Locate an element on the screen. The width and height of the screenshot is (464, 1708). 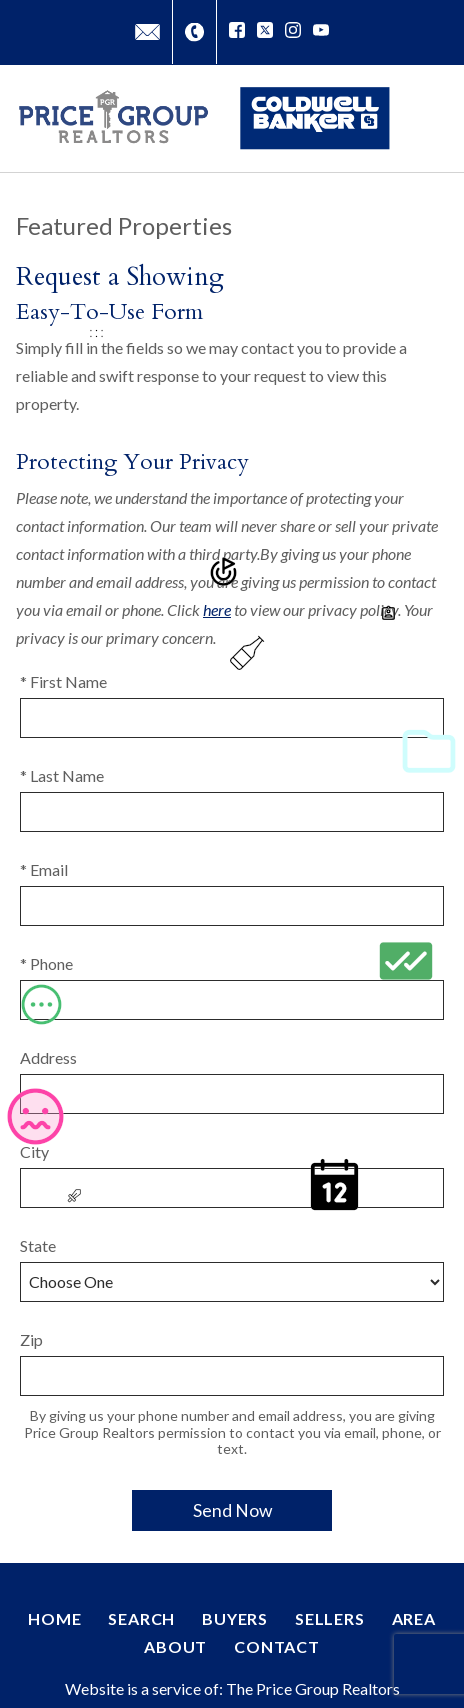
browse beer or beverage options is located at coordinates (246, 653).